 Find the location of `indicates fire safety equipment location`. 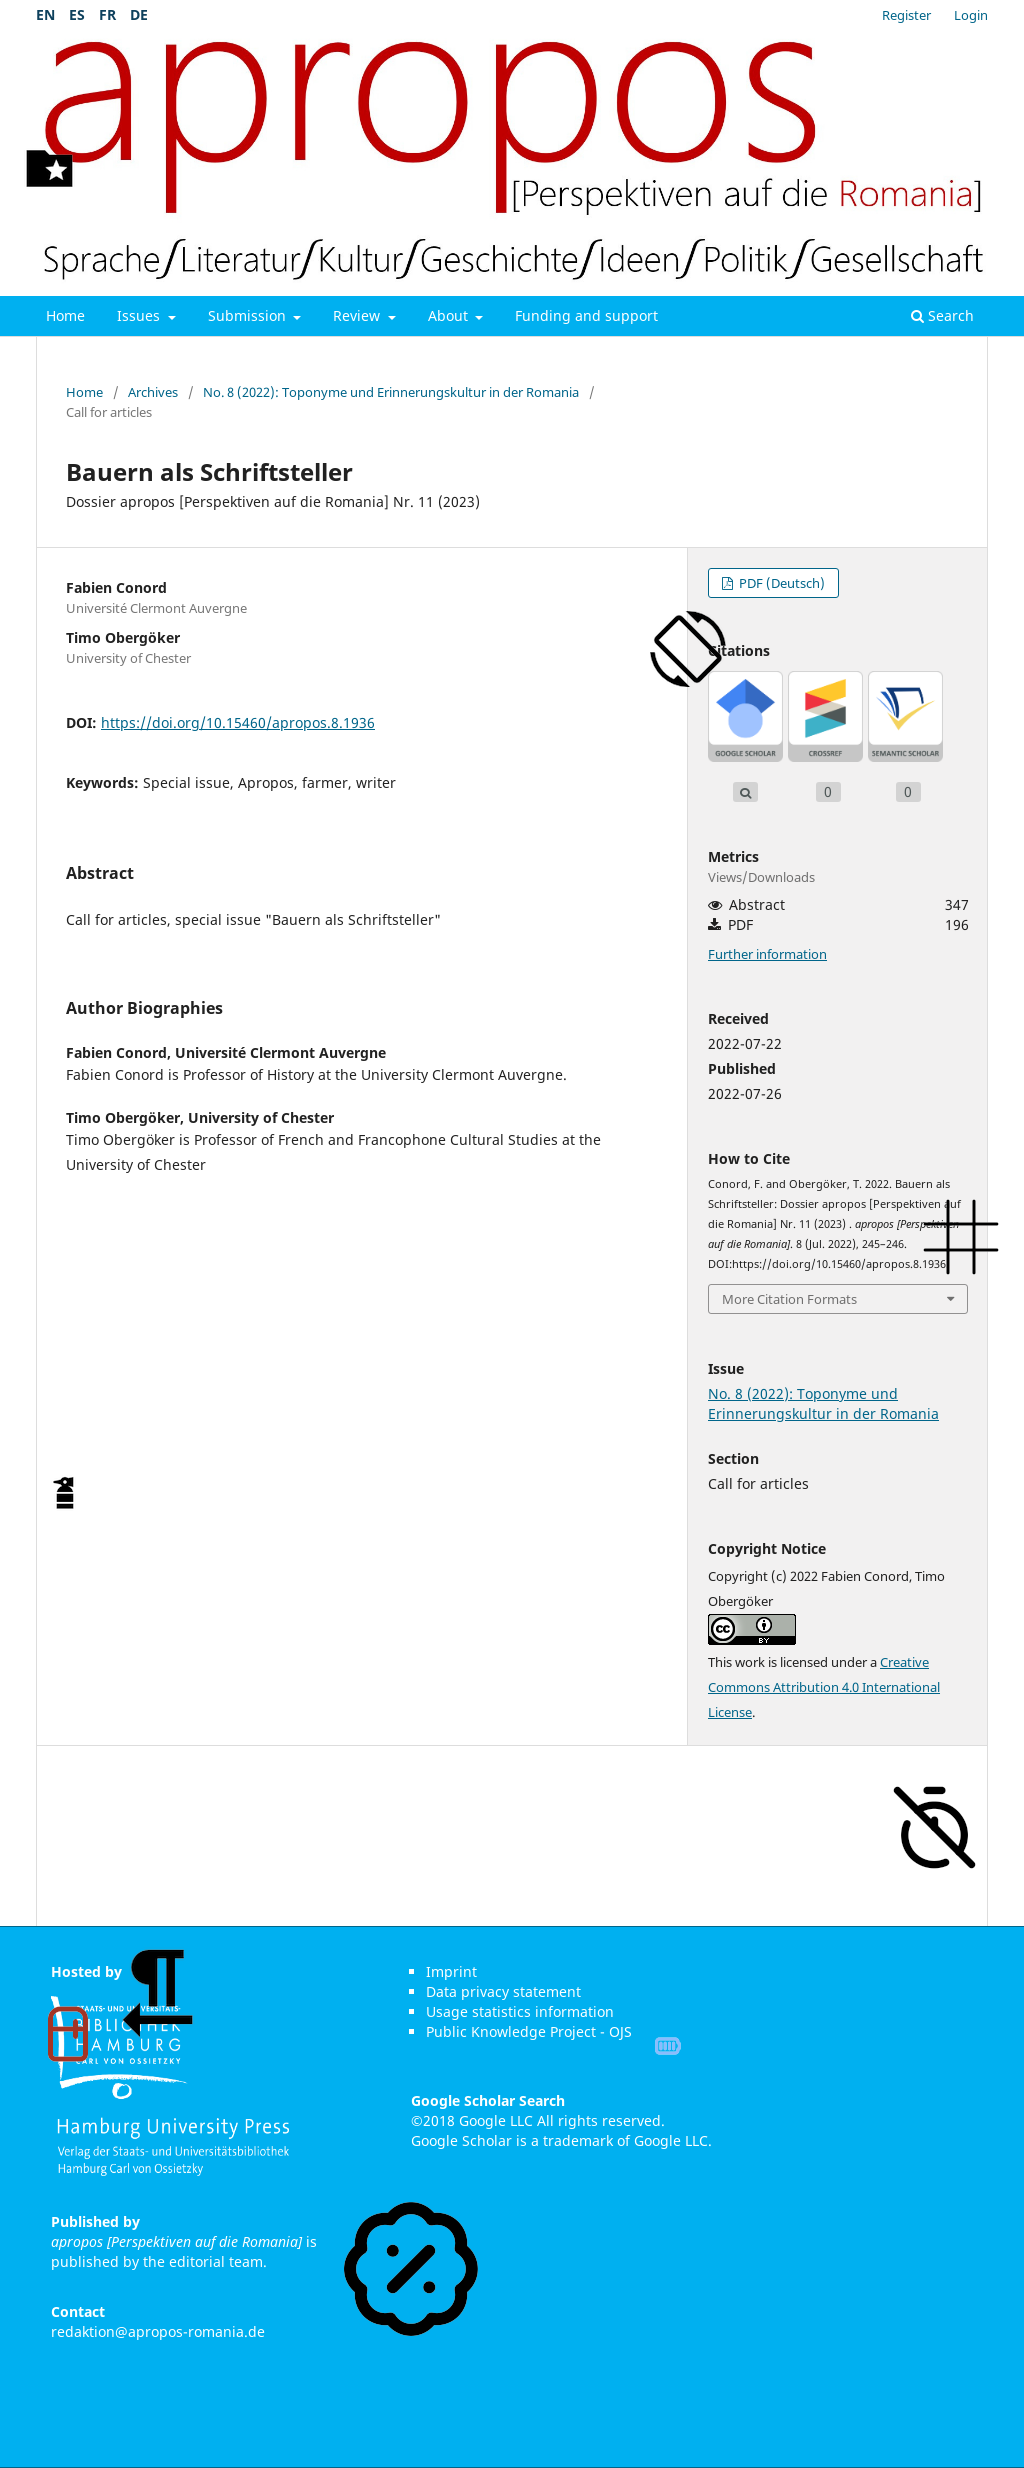

indicates fire safety equipment location is located at coordinates (65, 1492).